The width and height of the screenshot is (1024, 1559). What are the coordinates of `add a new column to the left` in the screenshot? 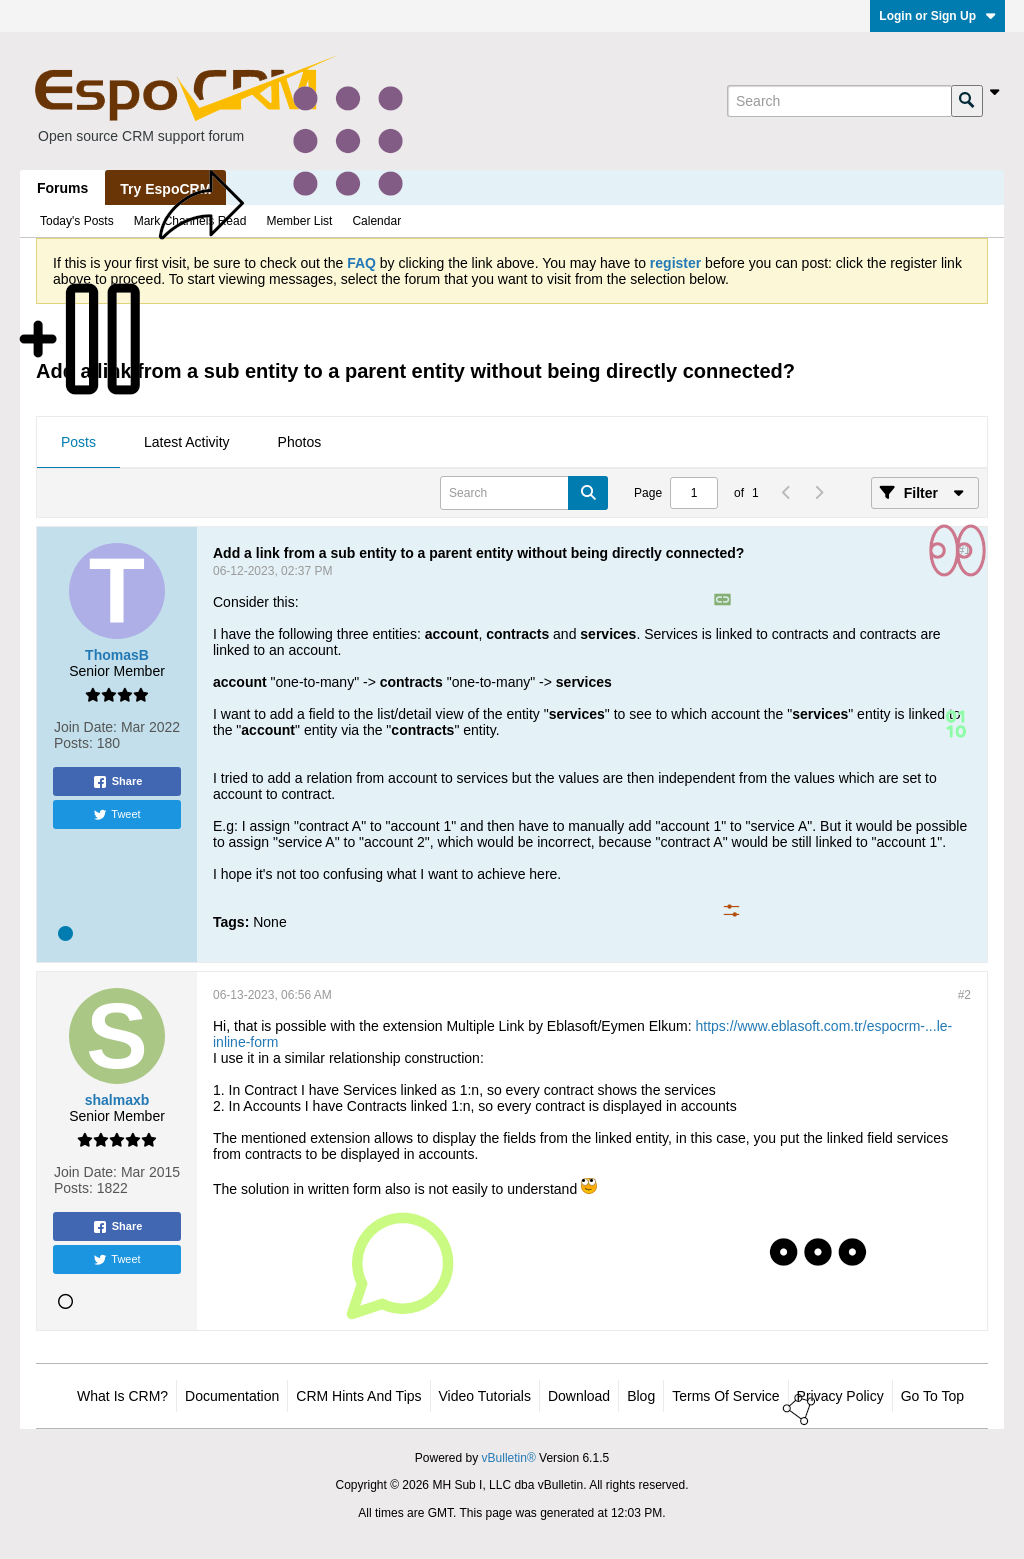 It's located at (89, 339).